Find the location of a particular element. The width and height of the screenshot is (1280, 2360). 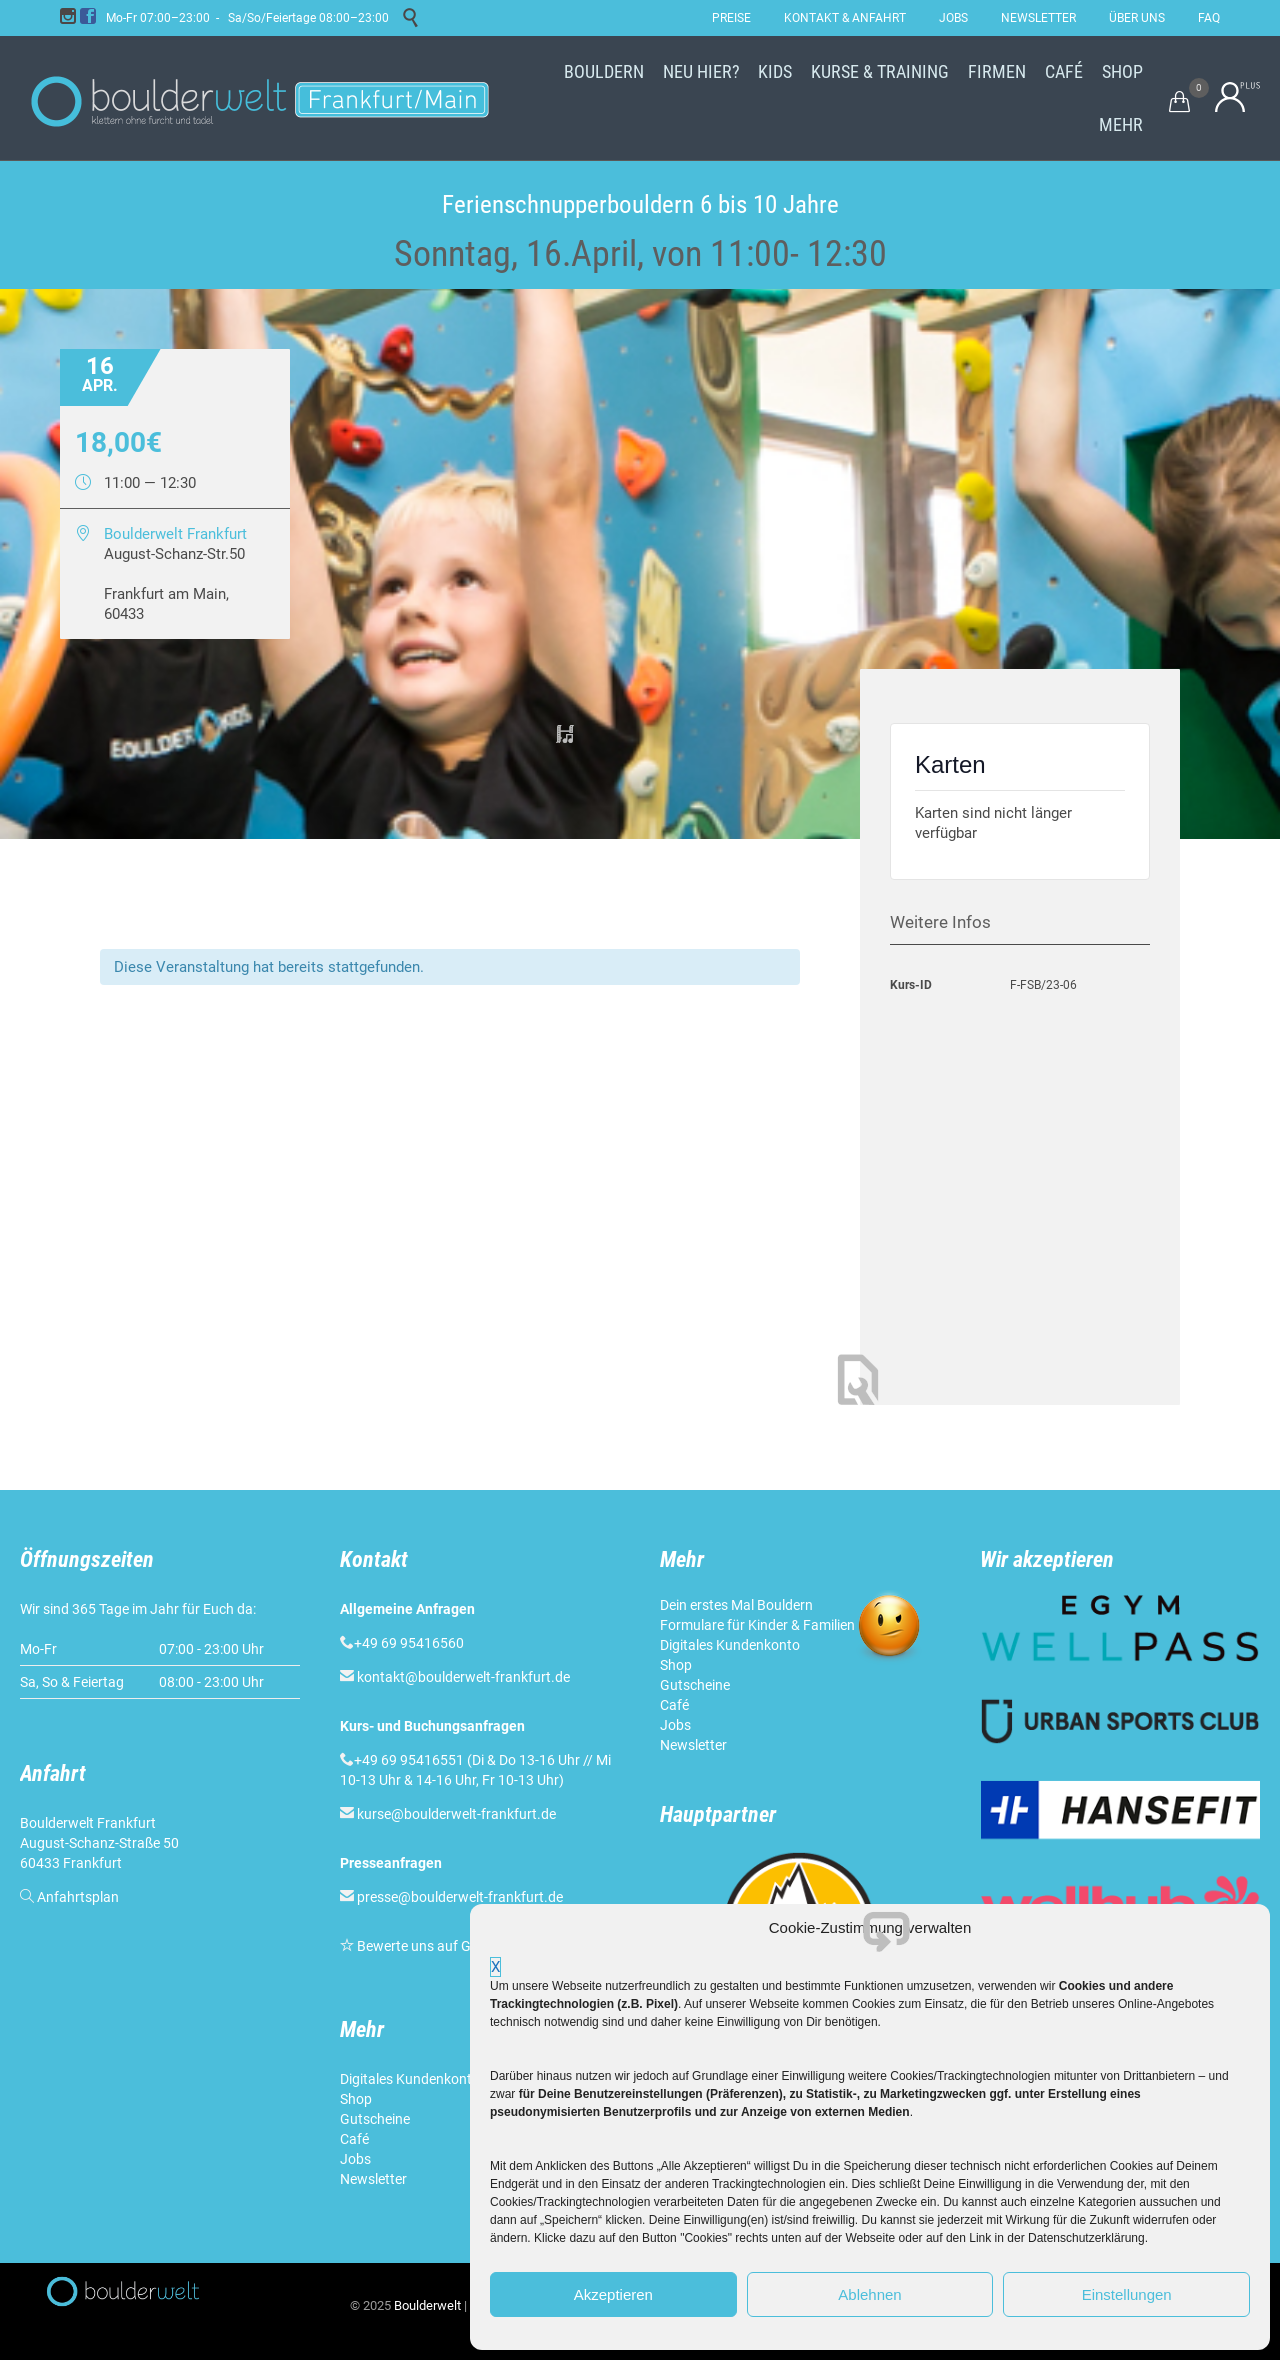

view or edit document properties is located at coordinates (858, 1378).